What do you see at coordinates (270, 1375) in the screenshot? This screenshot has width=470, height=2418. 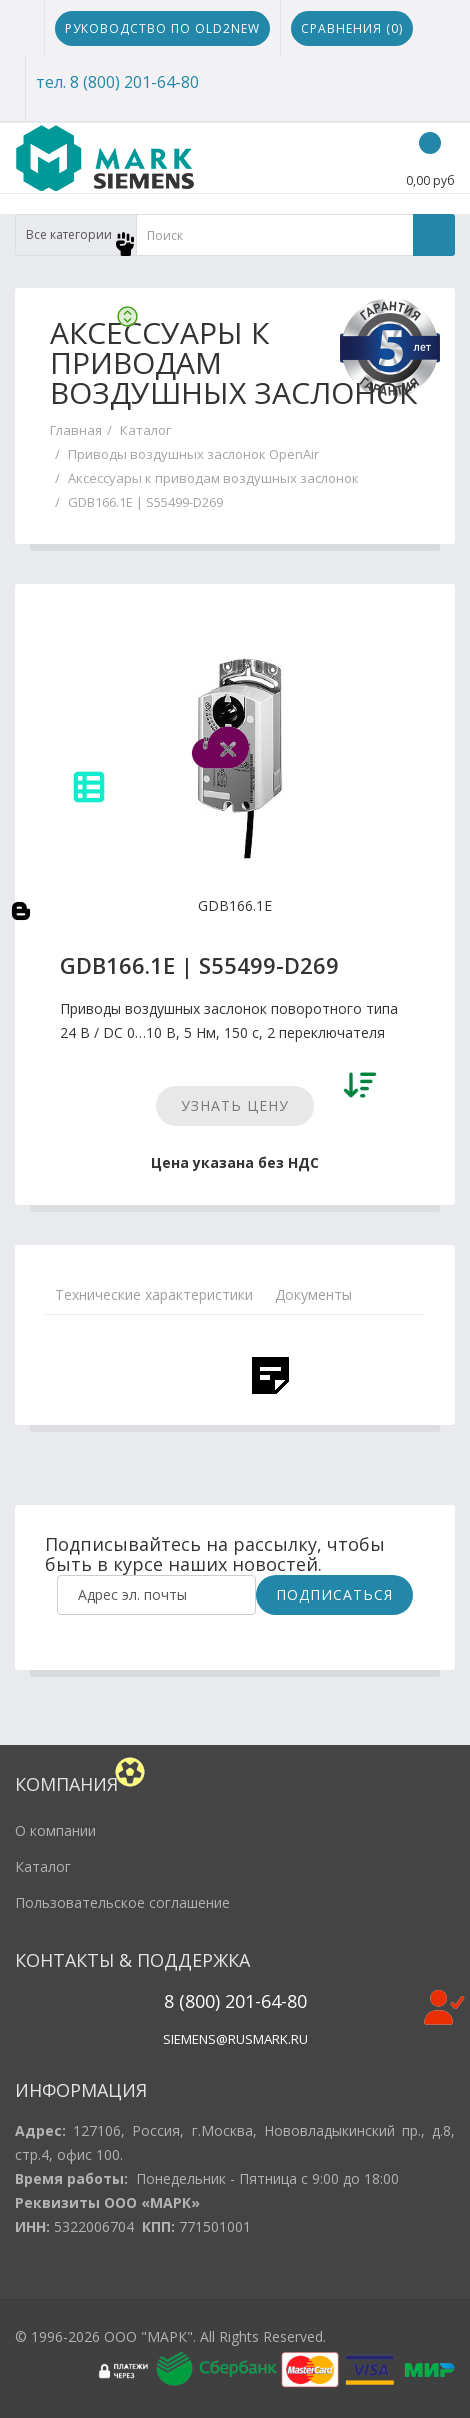 I see `create a new sticky note` at bounding box center [270, 1375].